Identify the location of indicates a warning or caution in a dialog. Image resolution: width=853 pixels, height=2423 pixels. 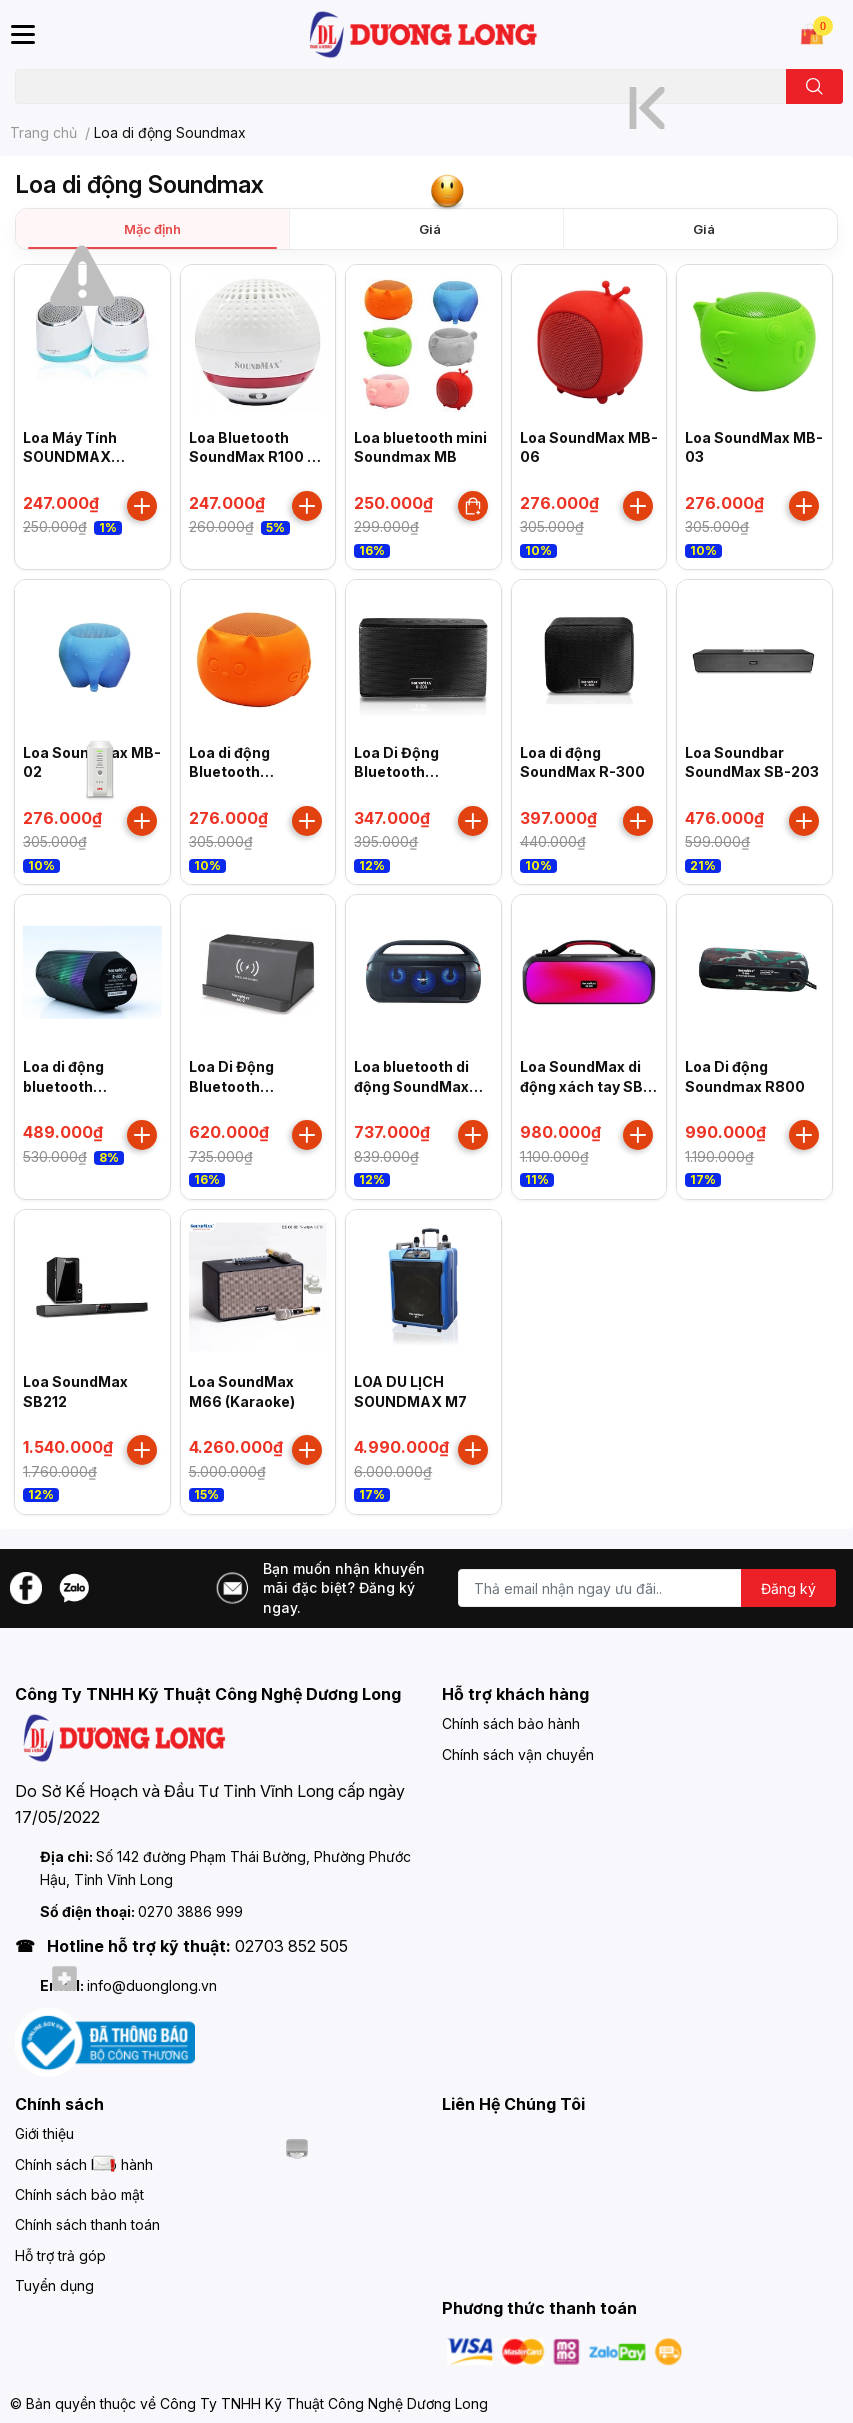
(82, 277).